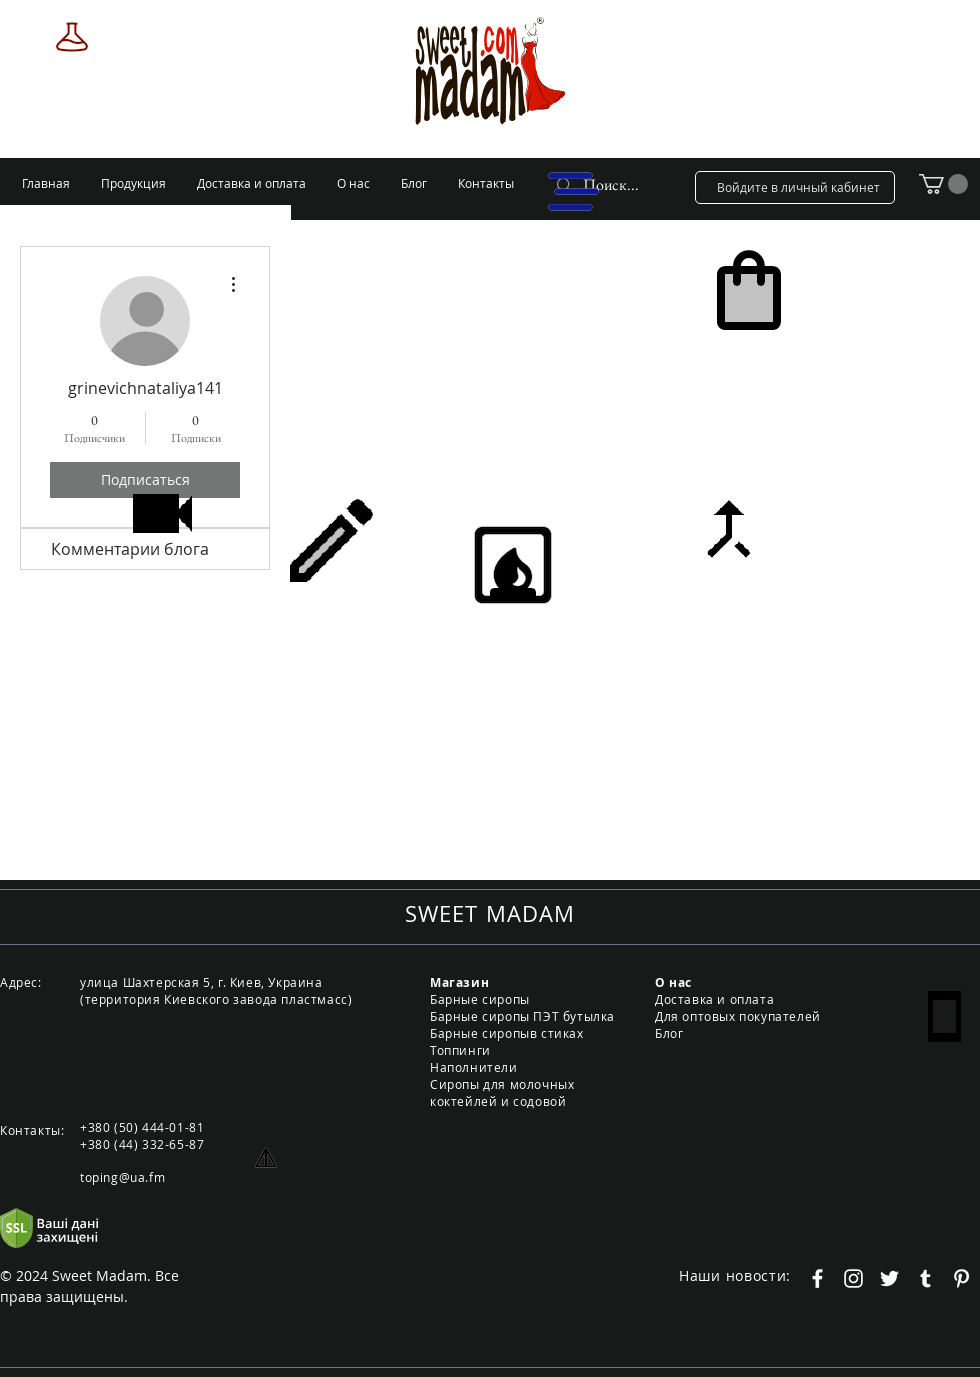  I want to click on access experimental or beta features, so click(72, 37).